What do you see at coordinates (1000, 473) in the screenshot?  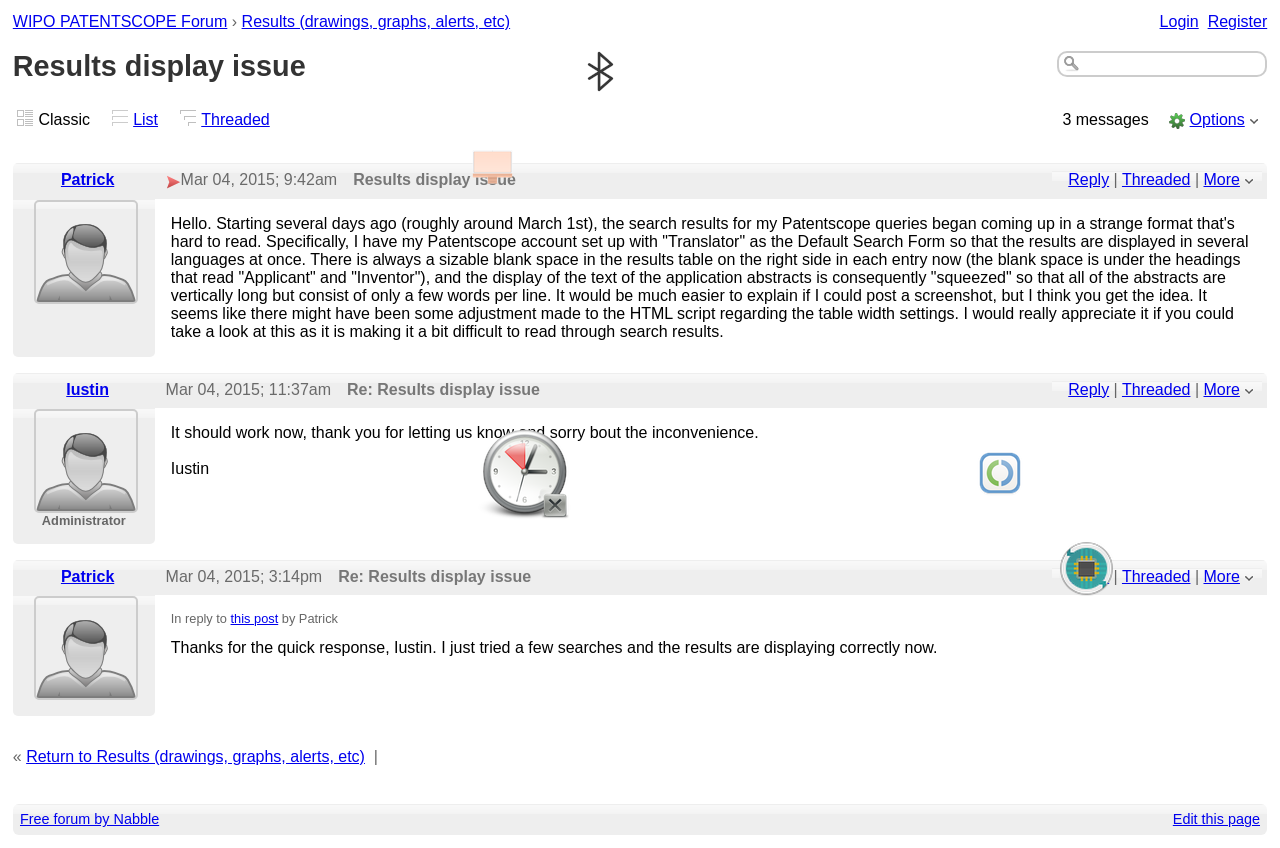 I see `open the AusweisApp for German digital ID authentication` at bounding box center [1000, 473].